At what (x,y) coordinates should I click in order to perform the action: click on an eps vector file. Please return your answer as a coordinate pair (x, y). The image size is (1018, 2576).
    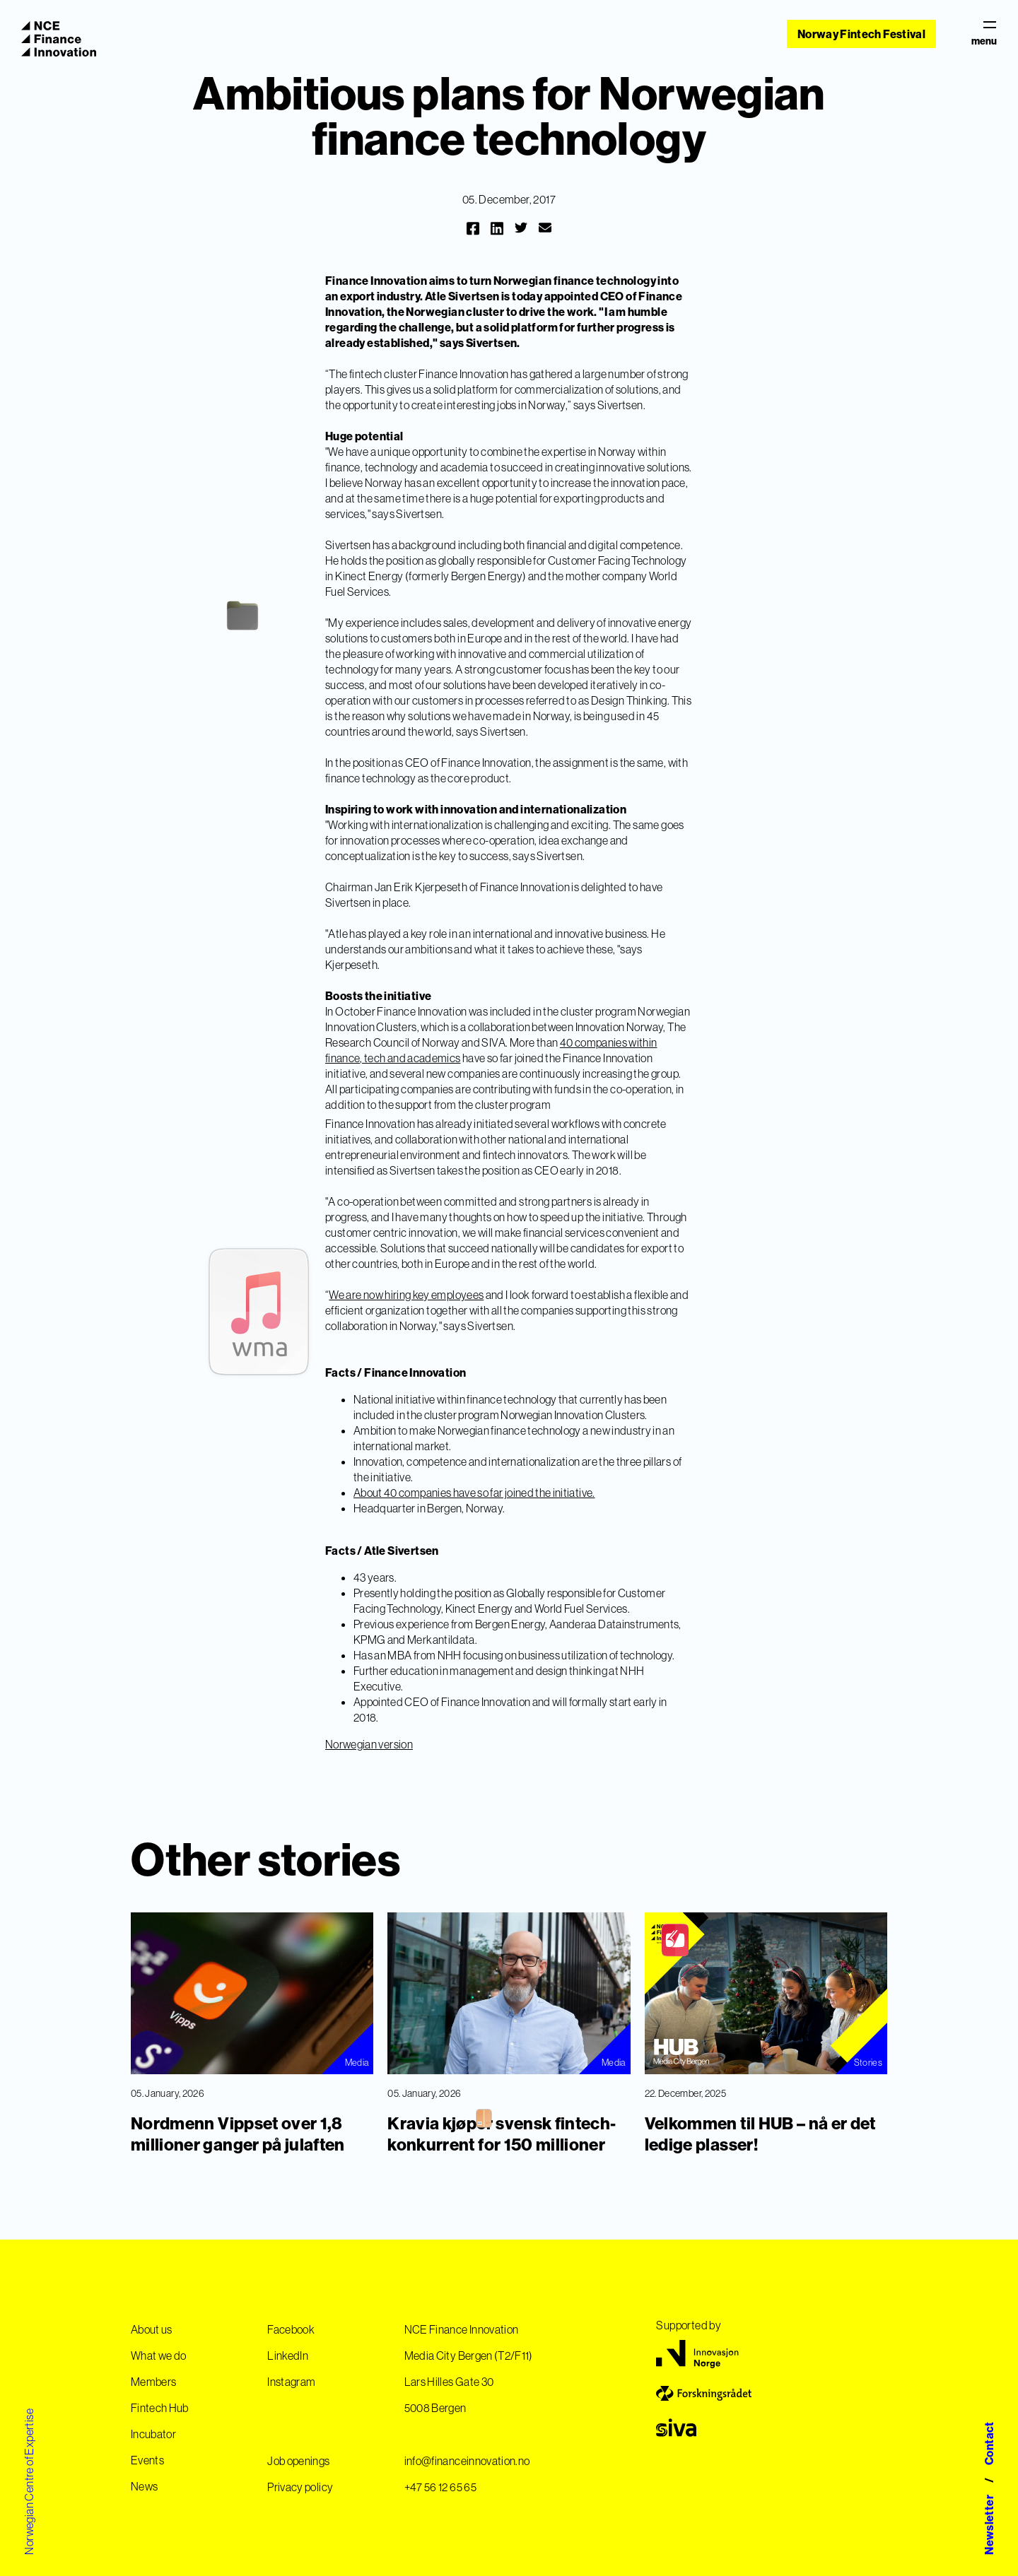
    Looking at the image, I should click on (675, 1940).